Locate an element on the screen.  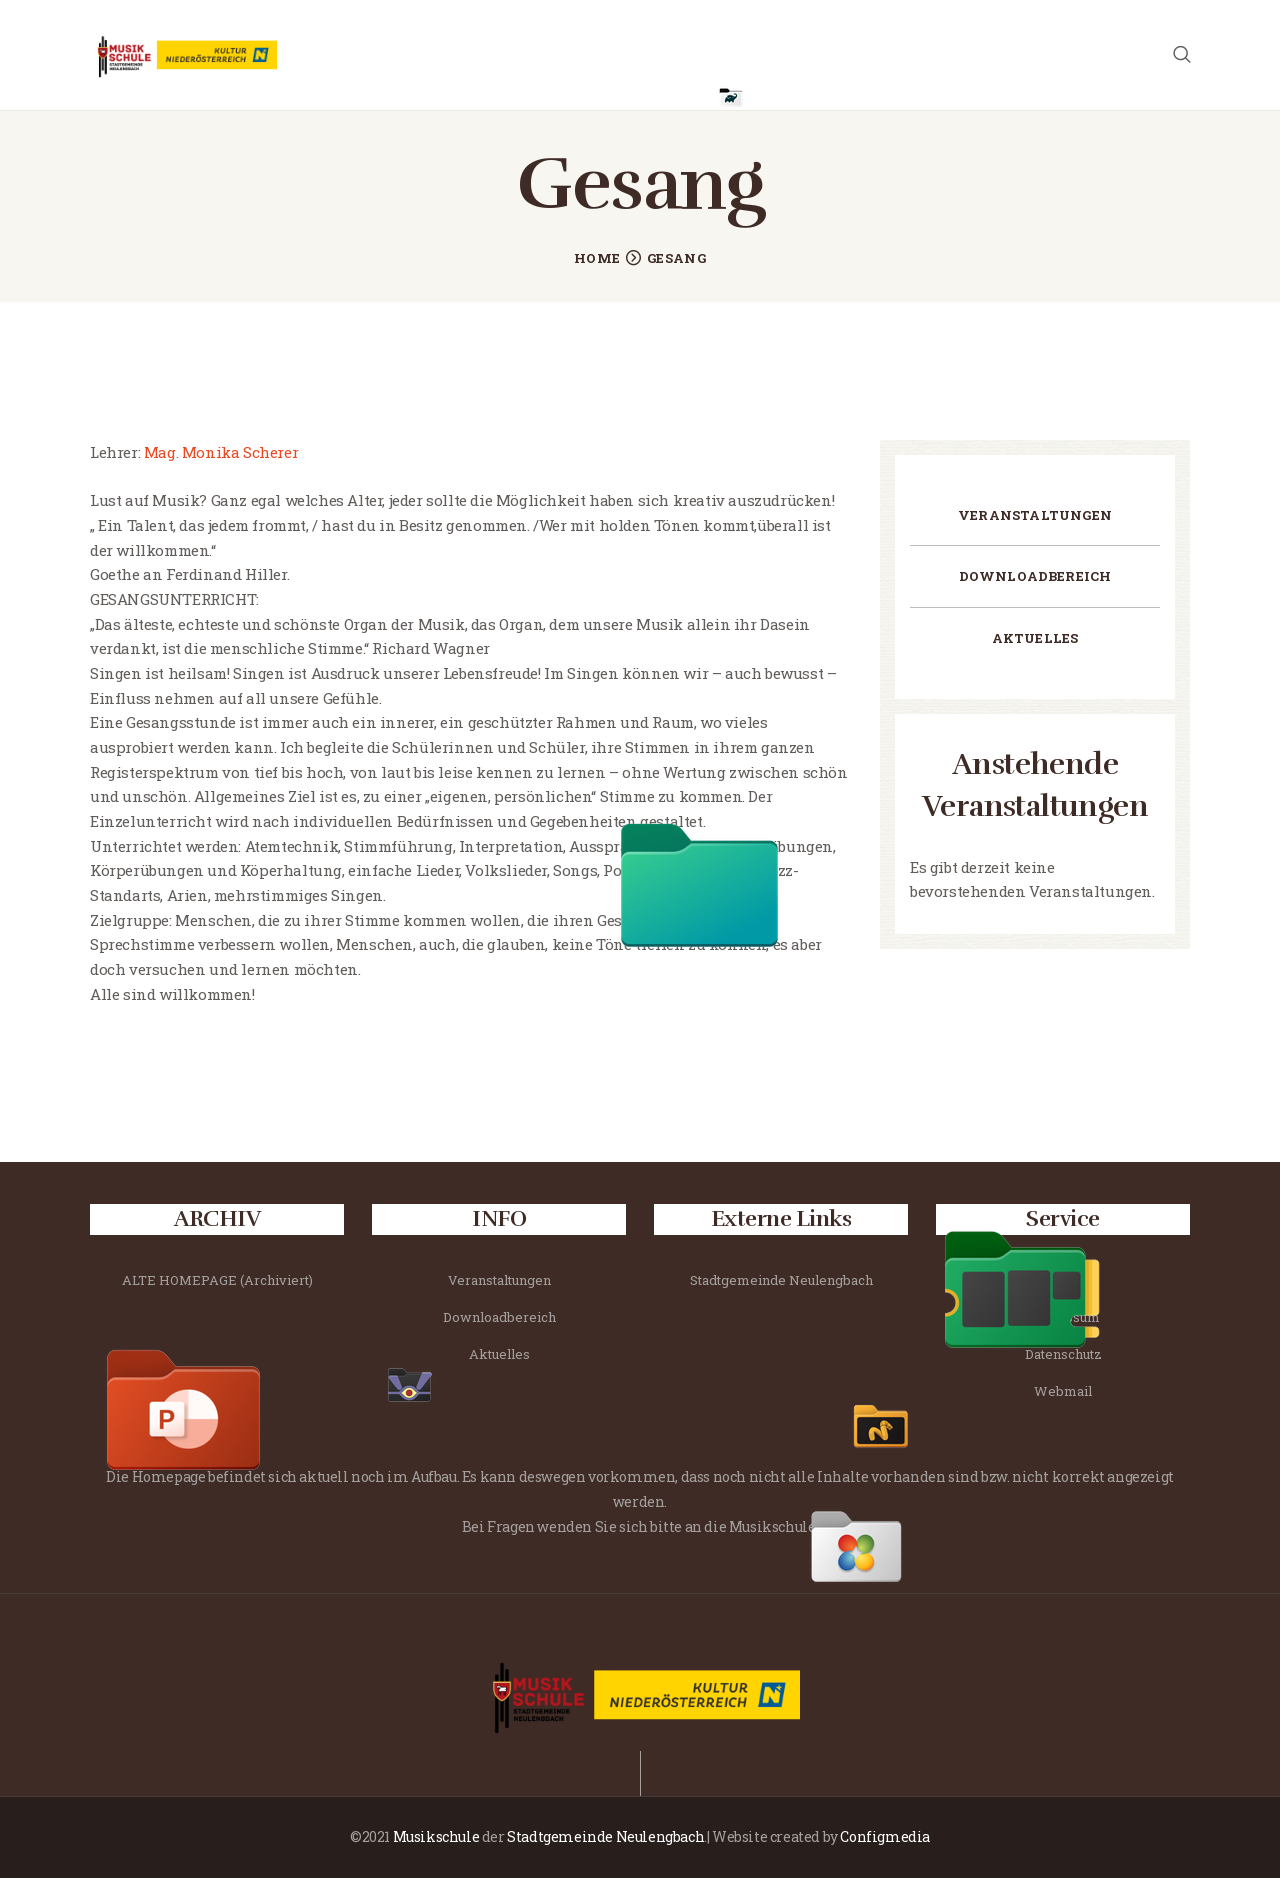
open the green folder is located at coordinates (699, 889).